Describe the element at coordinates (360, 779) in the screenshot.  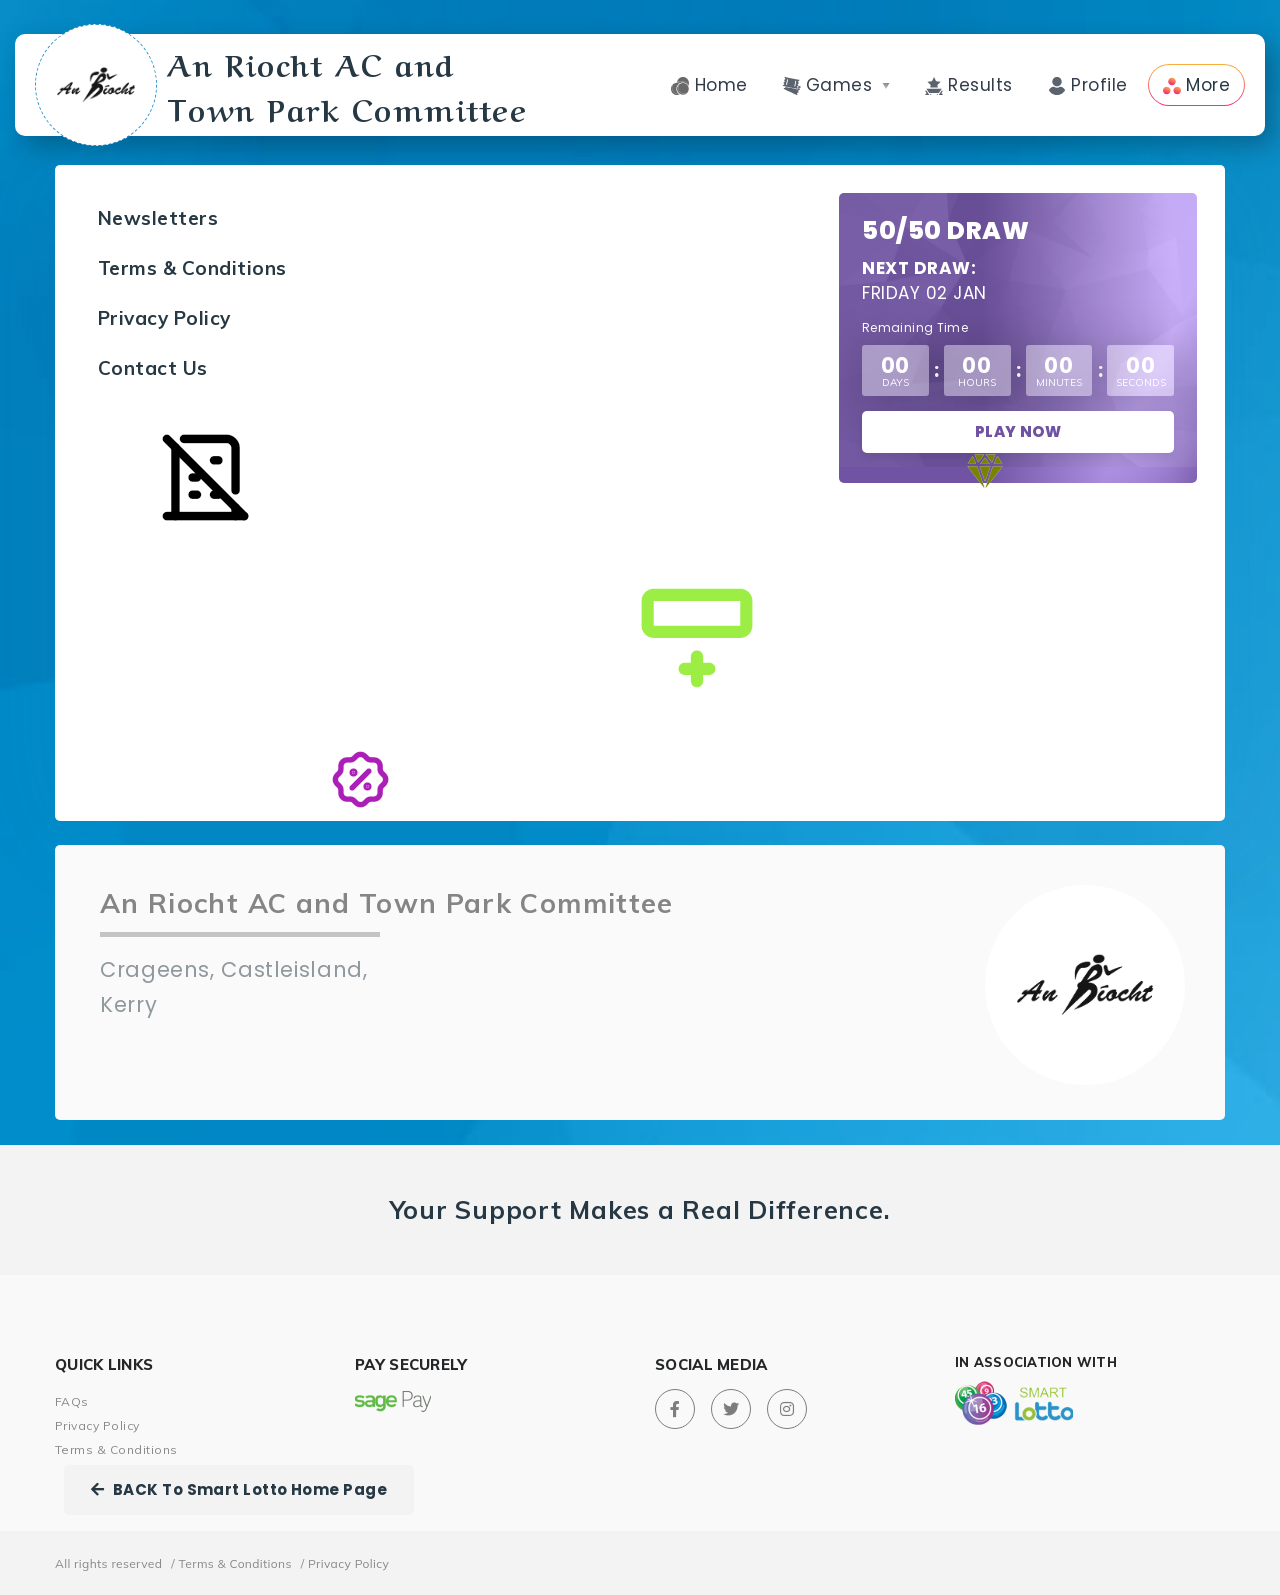
I see `view available discounts or promotions` at that location.